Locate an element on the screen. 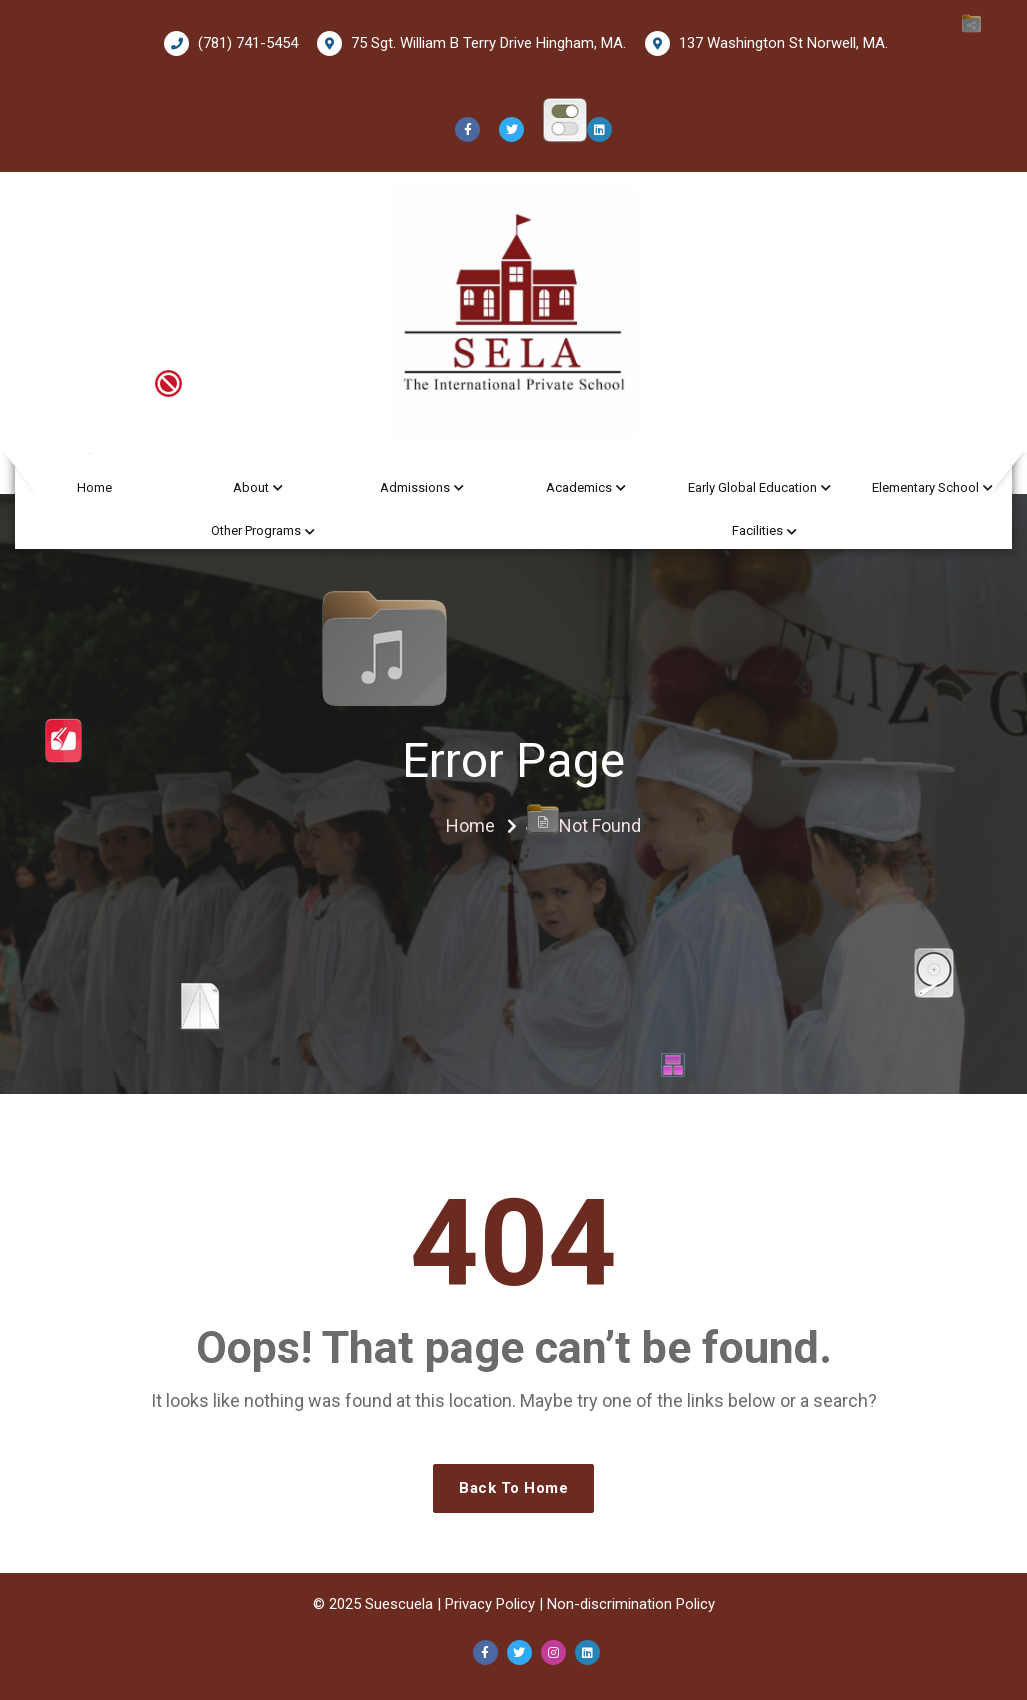 The image size is (1027, 1700). open your public shared folder is located at coordinates (971, 23).